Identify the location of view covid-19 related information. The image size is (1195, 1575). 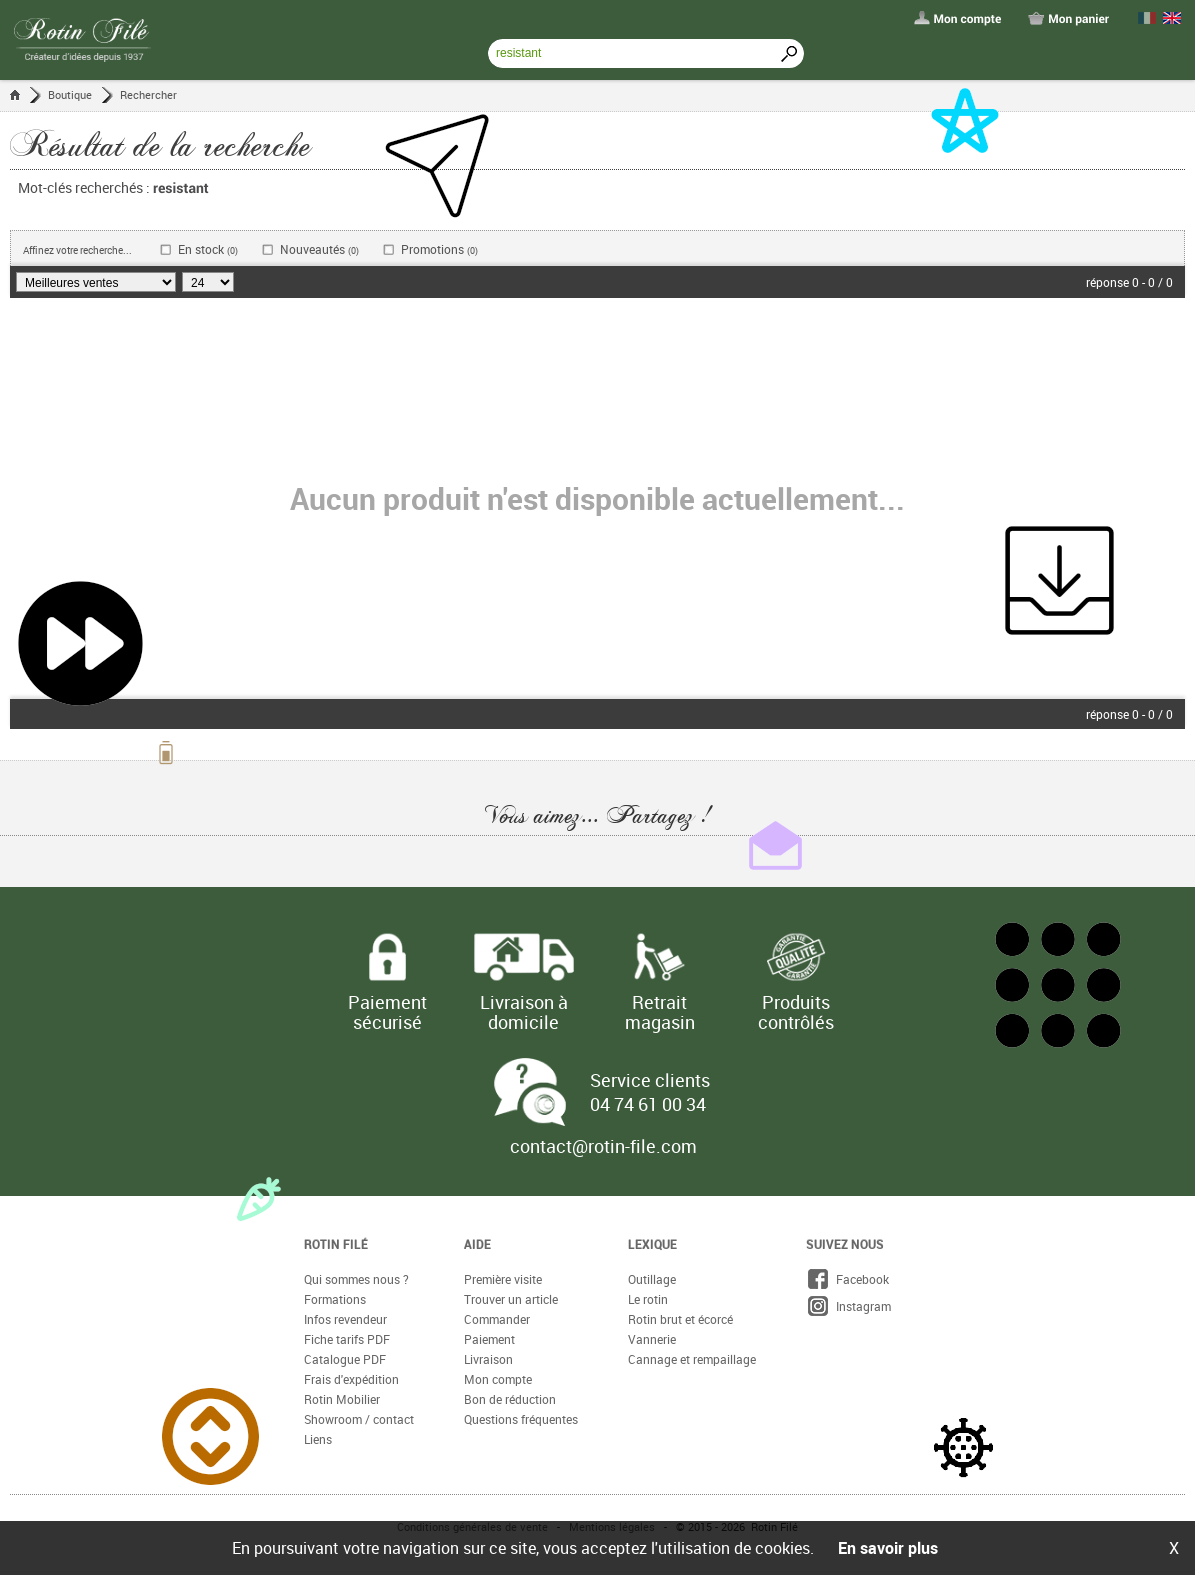
(963, 1447).